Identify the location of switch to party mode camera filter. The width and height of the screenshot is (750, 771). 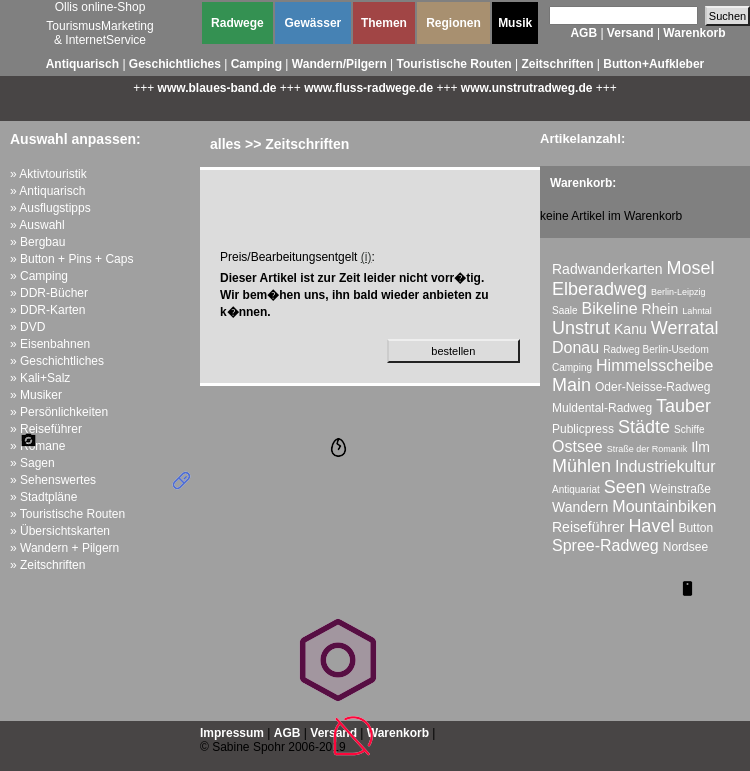
(28, 440).